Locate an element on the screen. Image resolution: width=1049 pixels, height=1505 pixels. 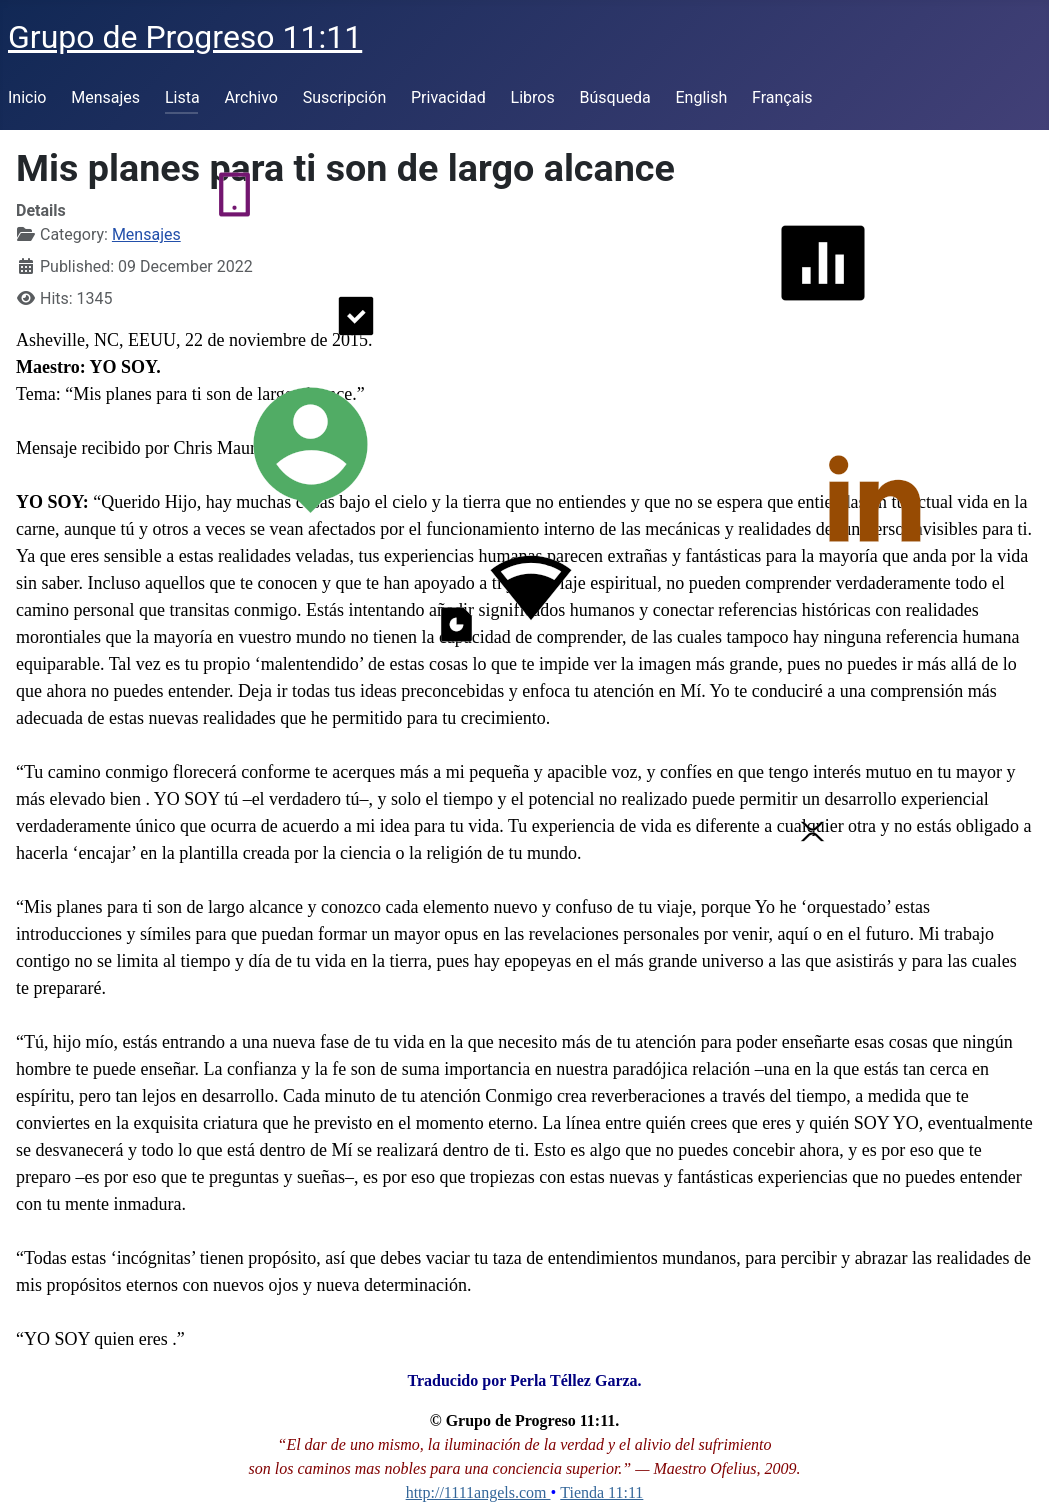
open LinkedIn profile or page is located at coordinates (872, 498).